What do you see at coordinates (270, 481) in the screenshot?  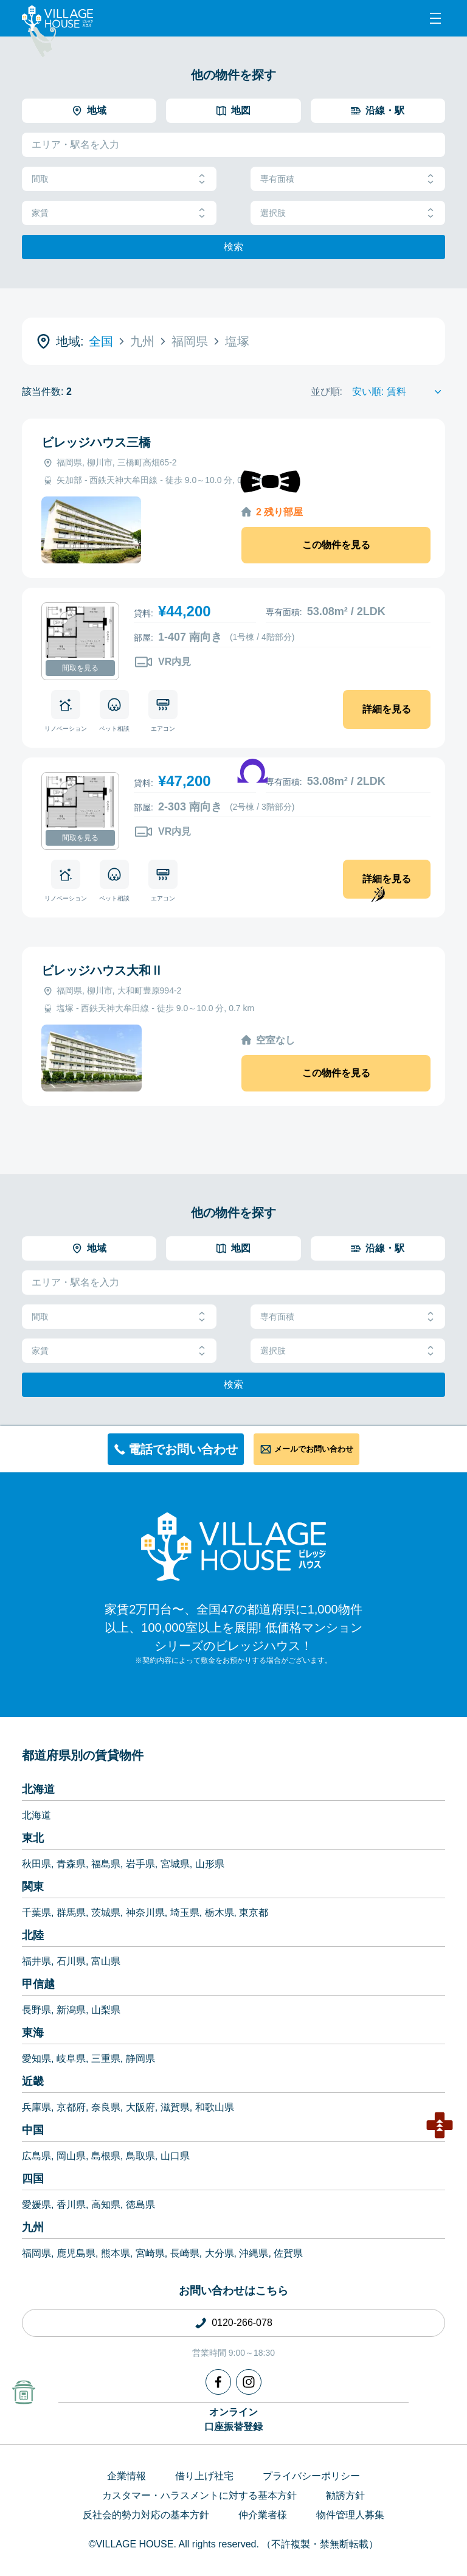 I see `select formal or dressy attire option` at bounding box center [270, 481].